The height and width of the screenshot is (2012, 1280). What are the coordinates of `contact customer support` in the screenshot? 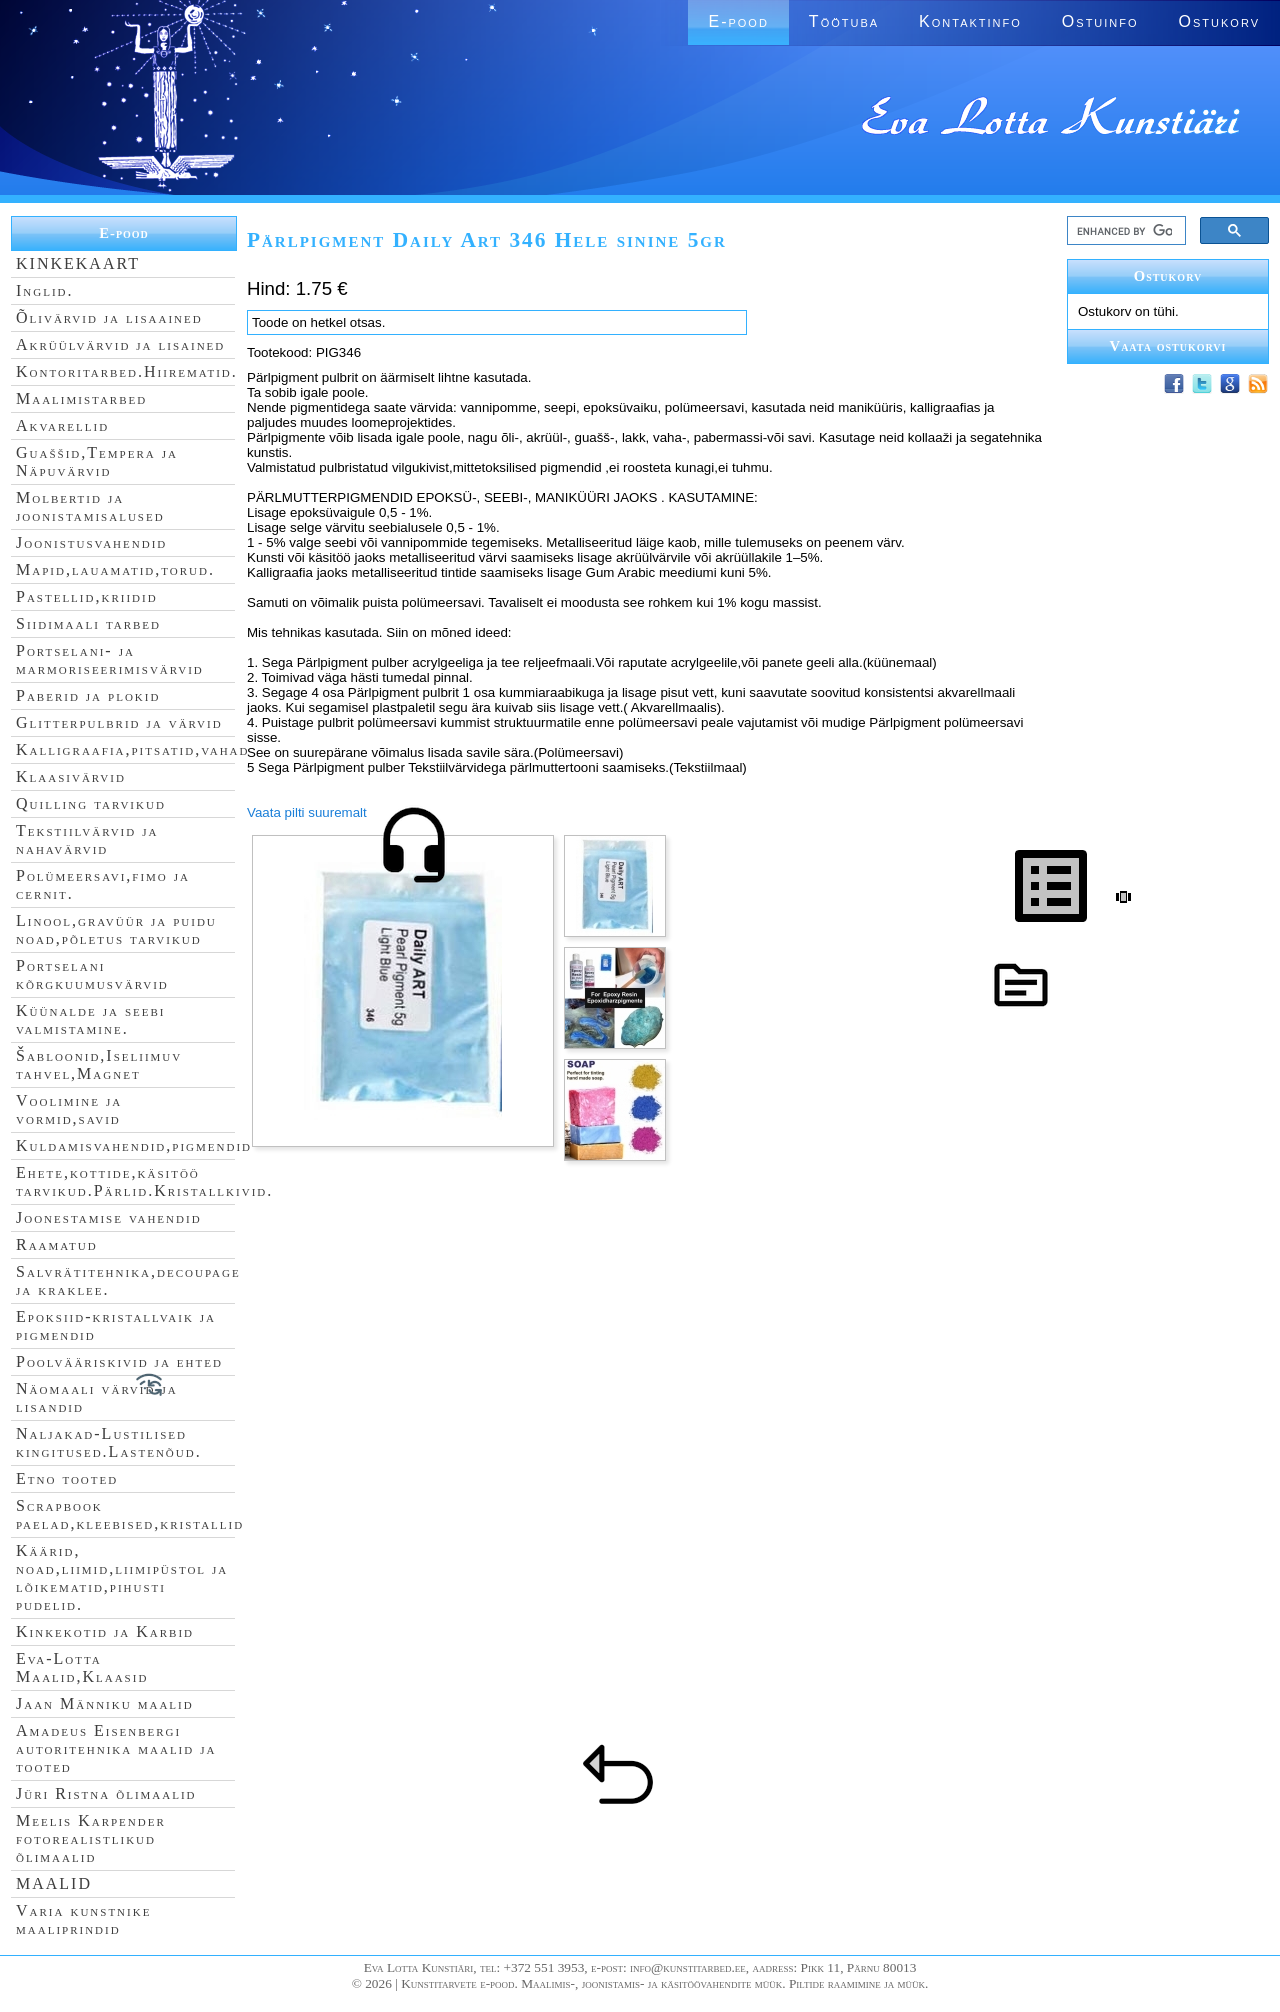 It's located at (414, 845).